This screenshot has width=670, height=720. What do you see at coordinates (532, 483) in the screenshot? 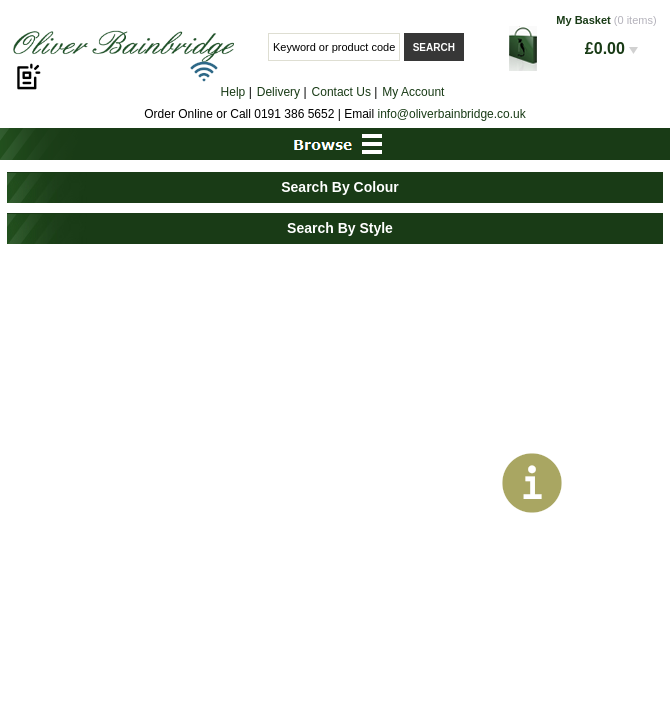
I see `view more information or details` at bounding box center [532, 483].